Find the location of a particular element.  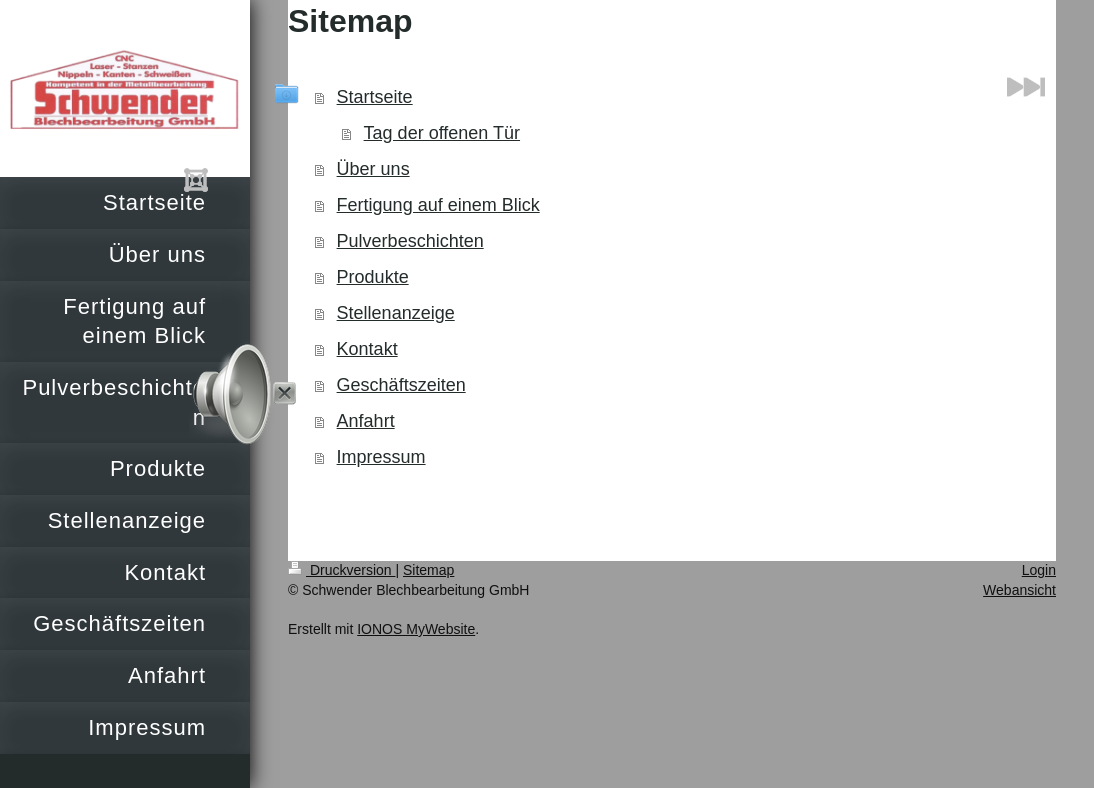

indicates audio is muted is located at coordinates (243, 394).